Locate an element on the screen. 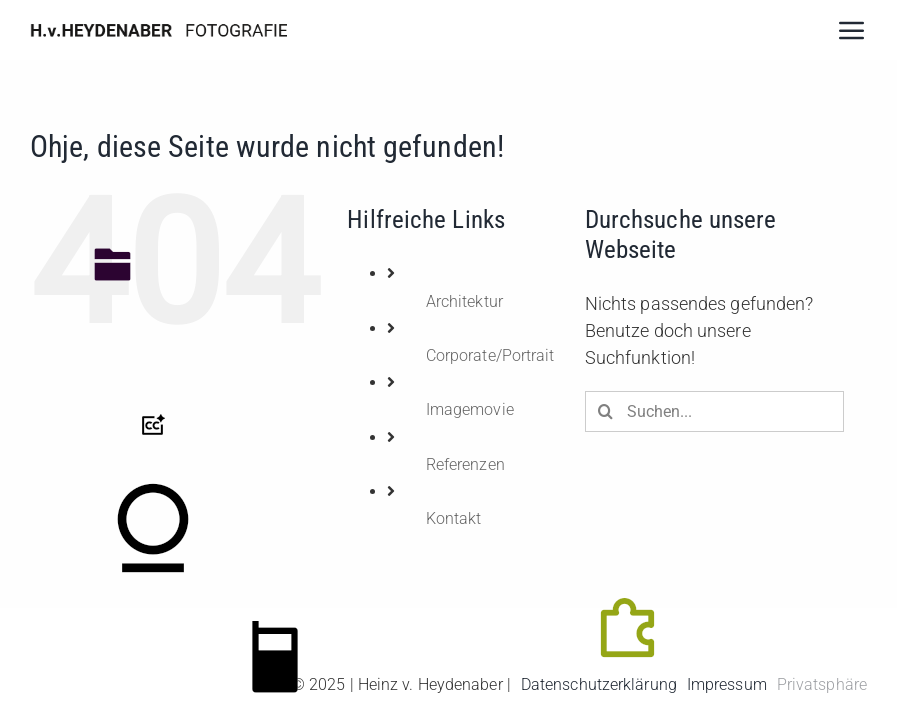 This screenshot has height=720, width=897. indicates mobile device or phone functionality is located at coordinates (275, 660).